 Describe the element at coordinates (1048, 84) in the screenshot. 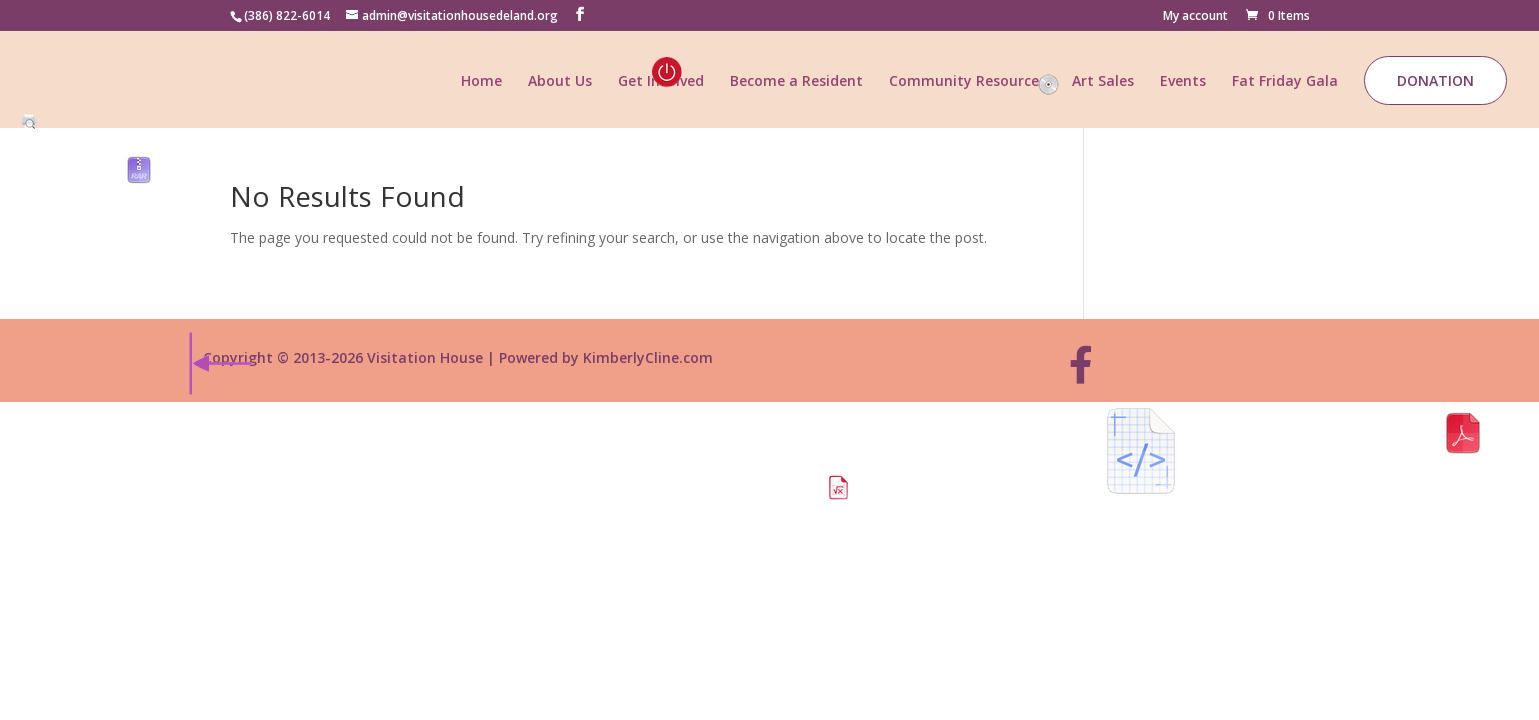

I see `indicates a DVD-RAM disc or optical media device` at that location.